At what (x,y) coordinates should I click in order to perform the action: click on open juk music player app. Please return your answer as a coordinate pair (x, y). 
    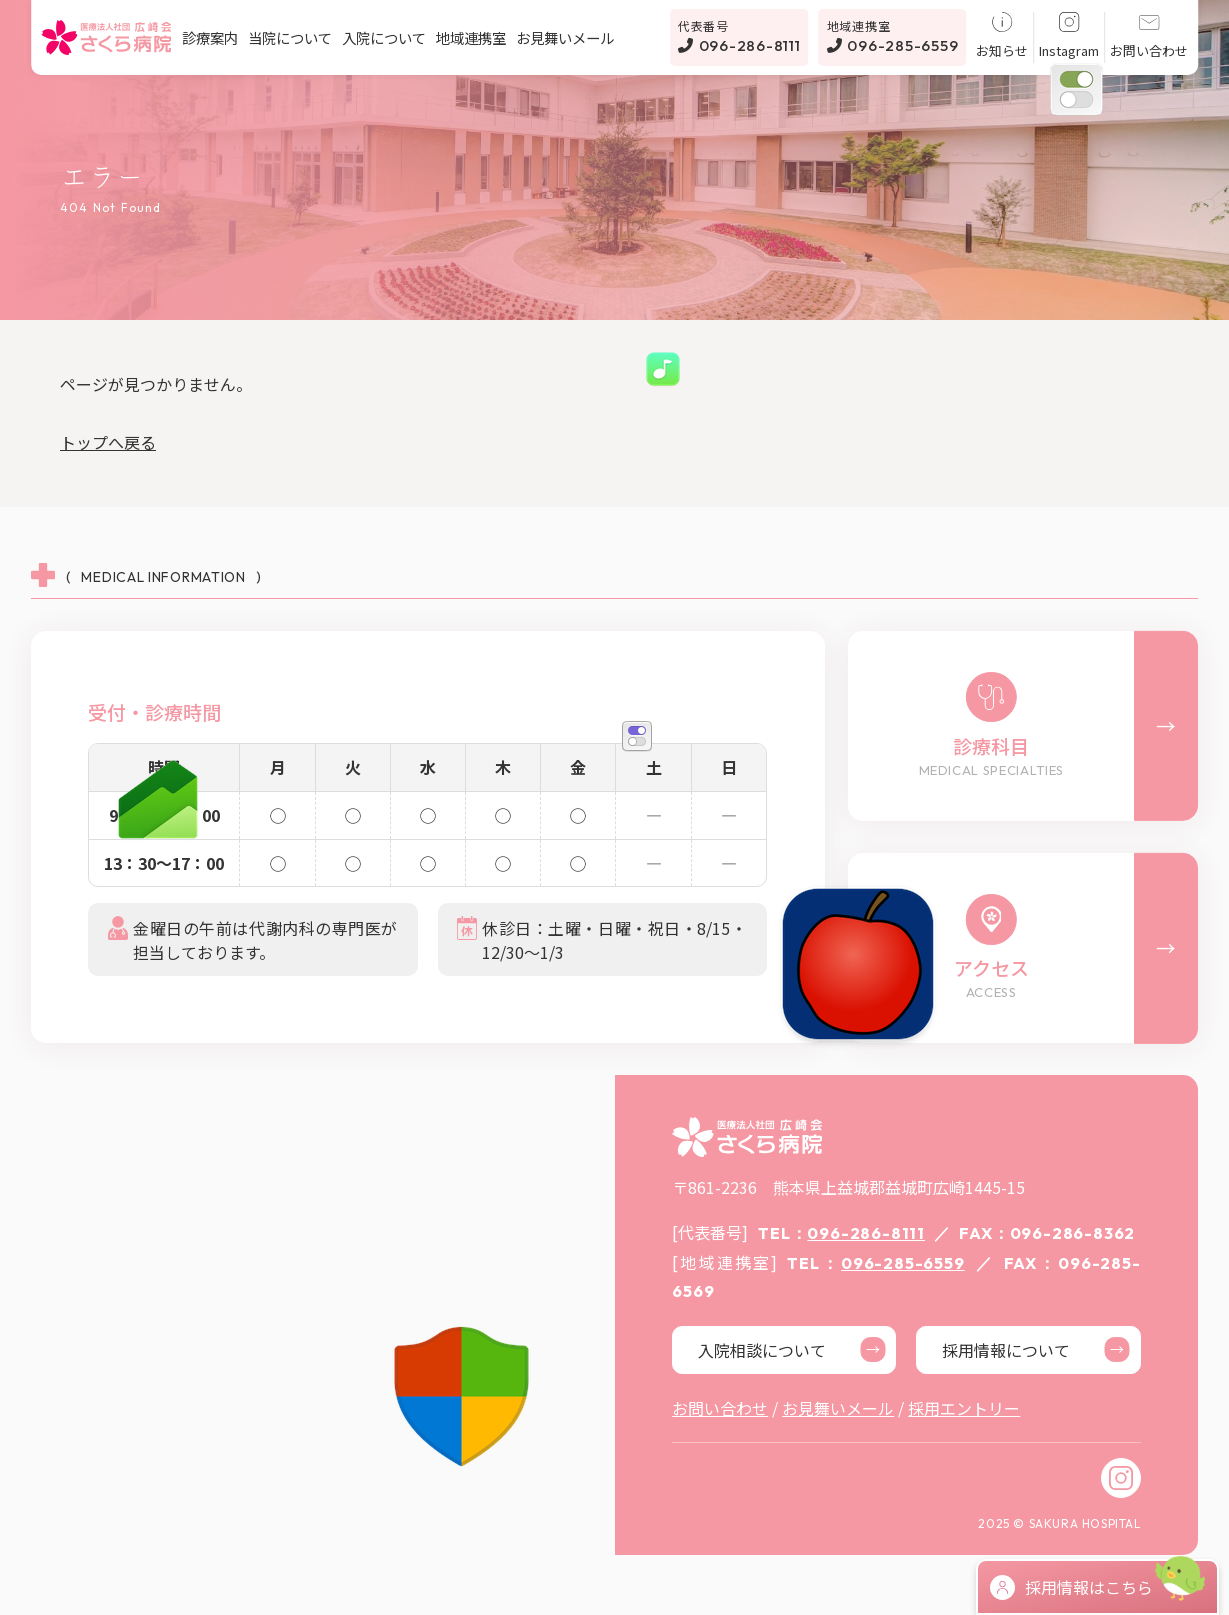
    Looking at the image, I should click on (663, 369).